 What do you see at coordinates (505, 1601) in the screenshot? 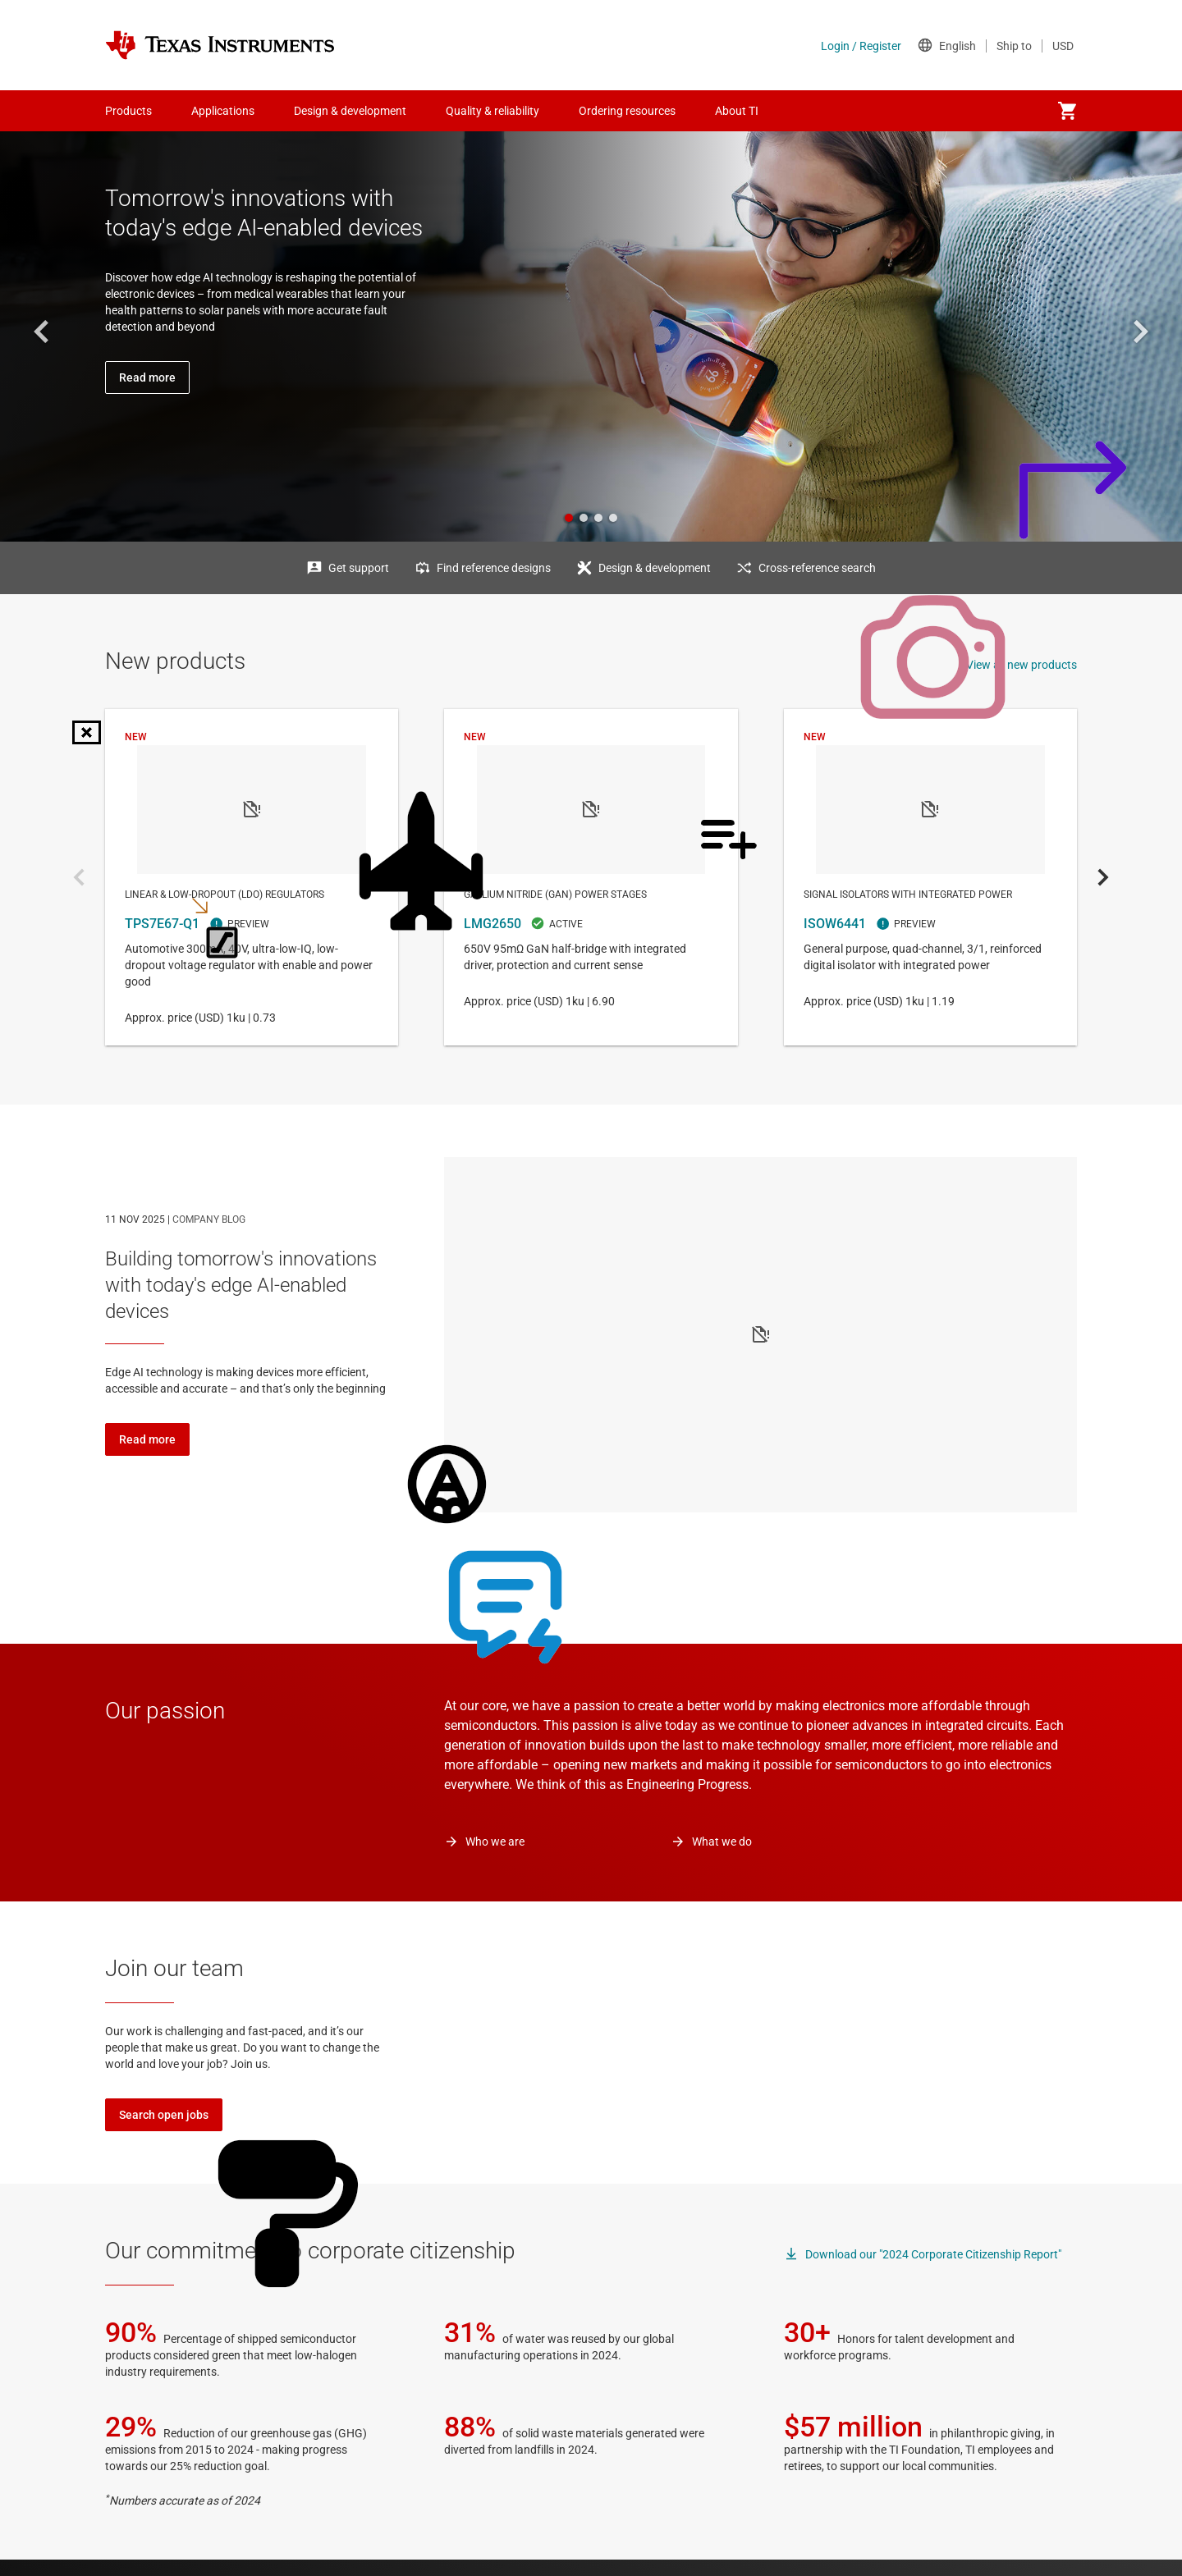
I see `send a quick reply or instant message` at bounding box center [505, 1601].